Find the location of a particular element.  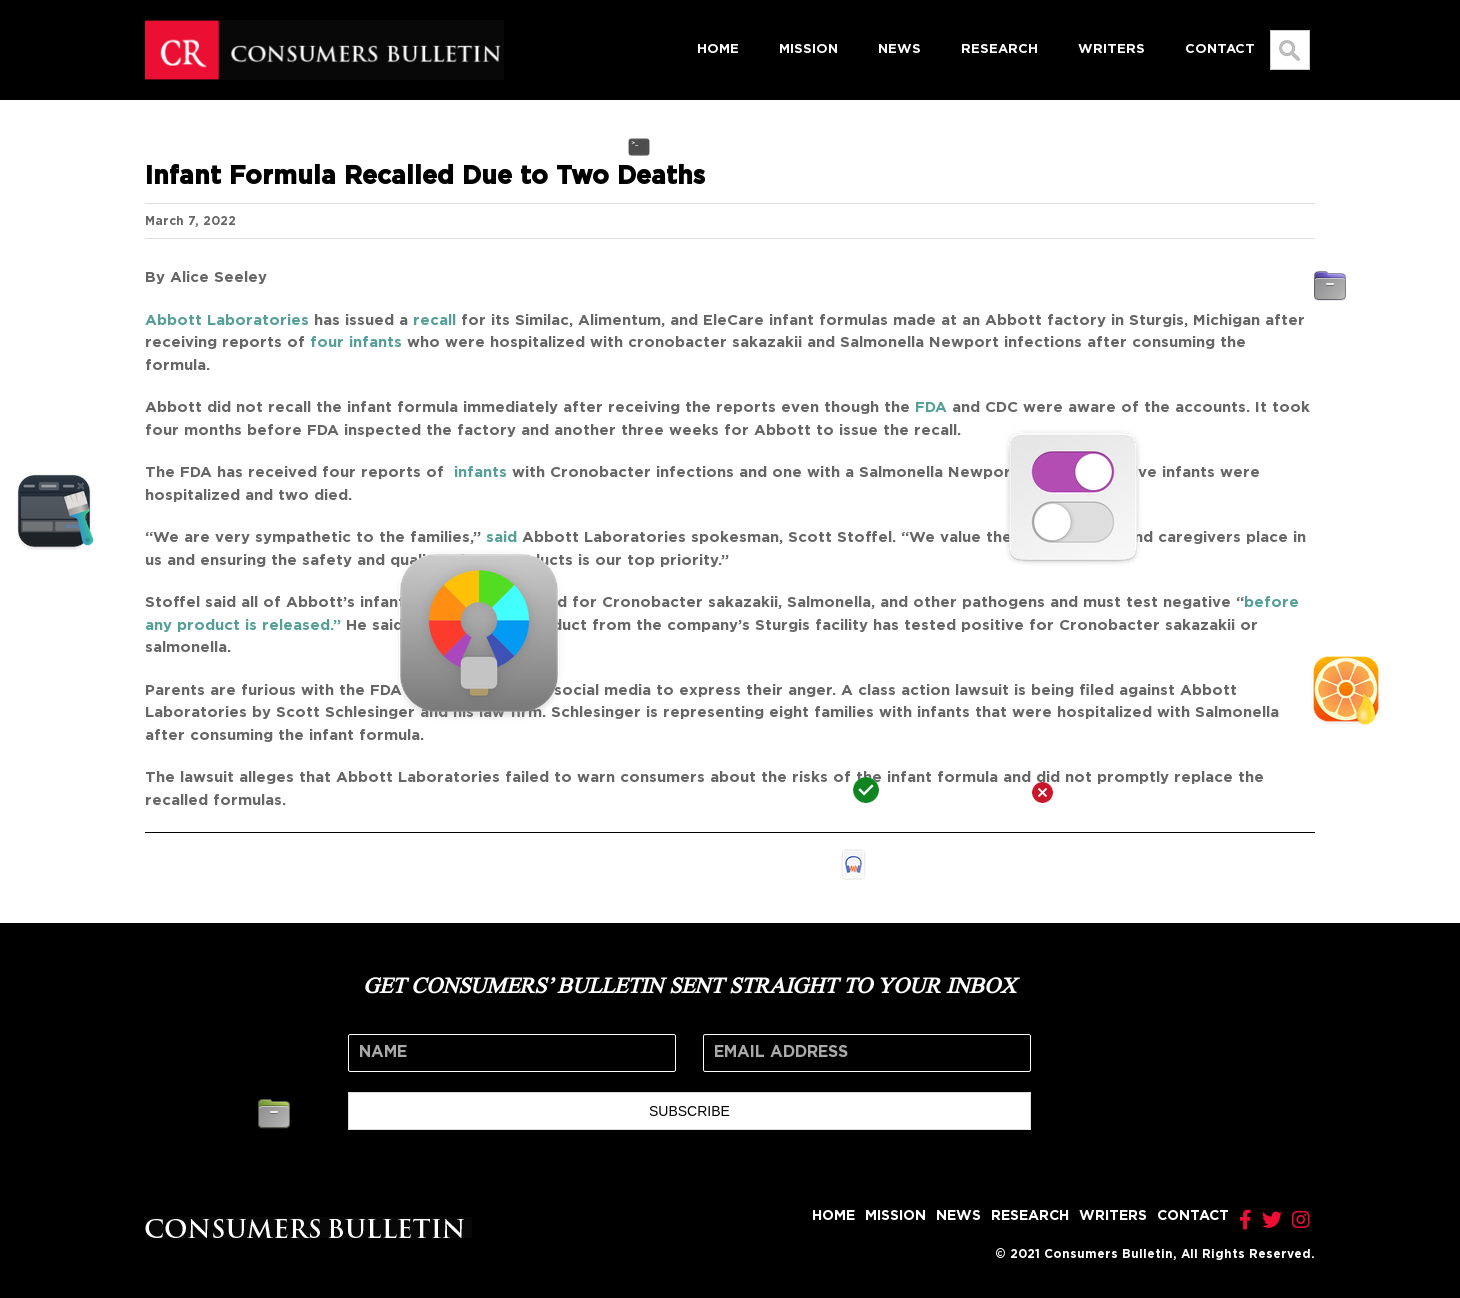

stop or cancel the current action is located at coordinates (1042, 792).